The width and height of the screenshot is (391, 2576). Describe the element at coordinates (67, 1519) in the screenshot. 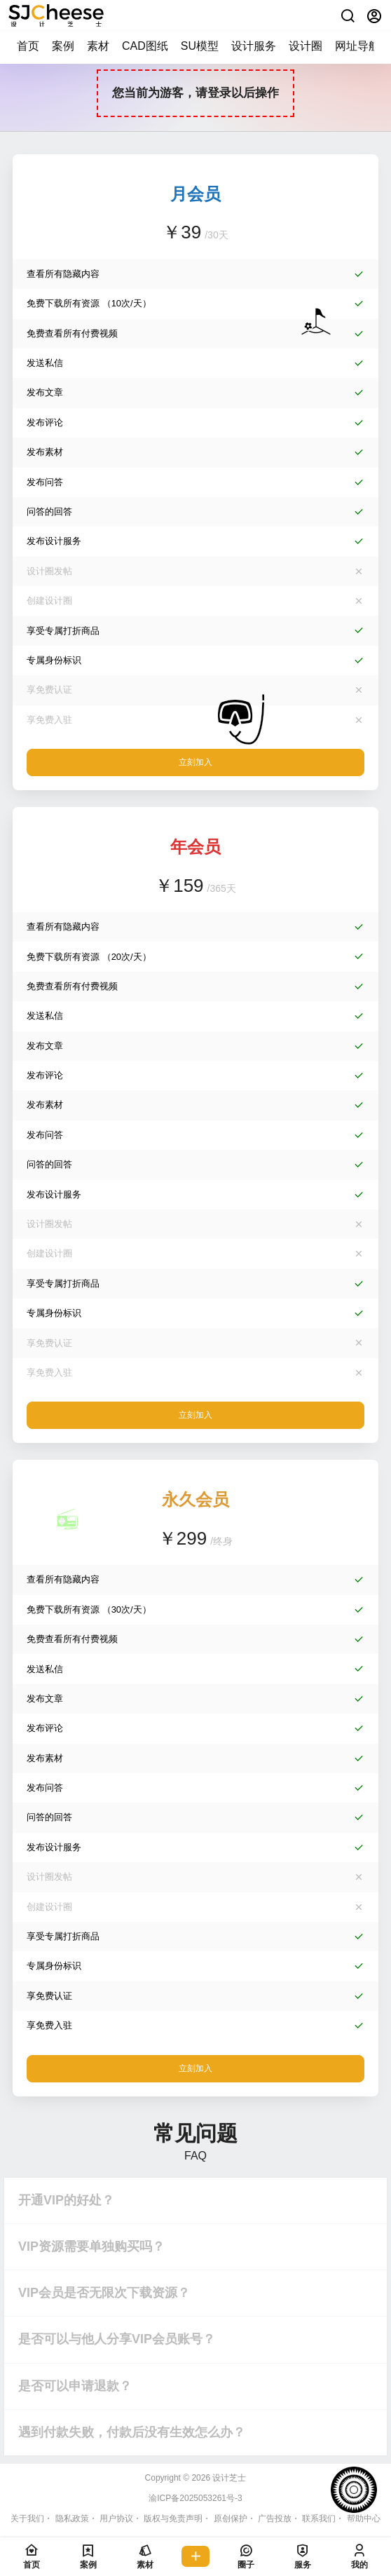

I see `access radio or audio streaming features` at that location.